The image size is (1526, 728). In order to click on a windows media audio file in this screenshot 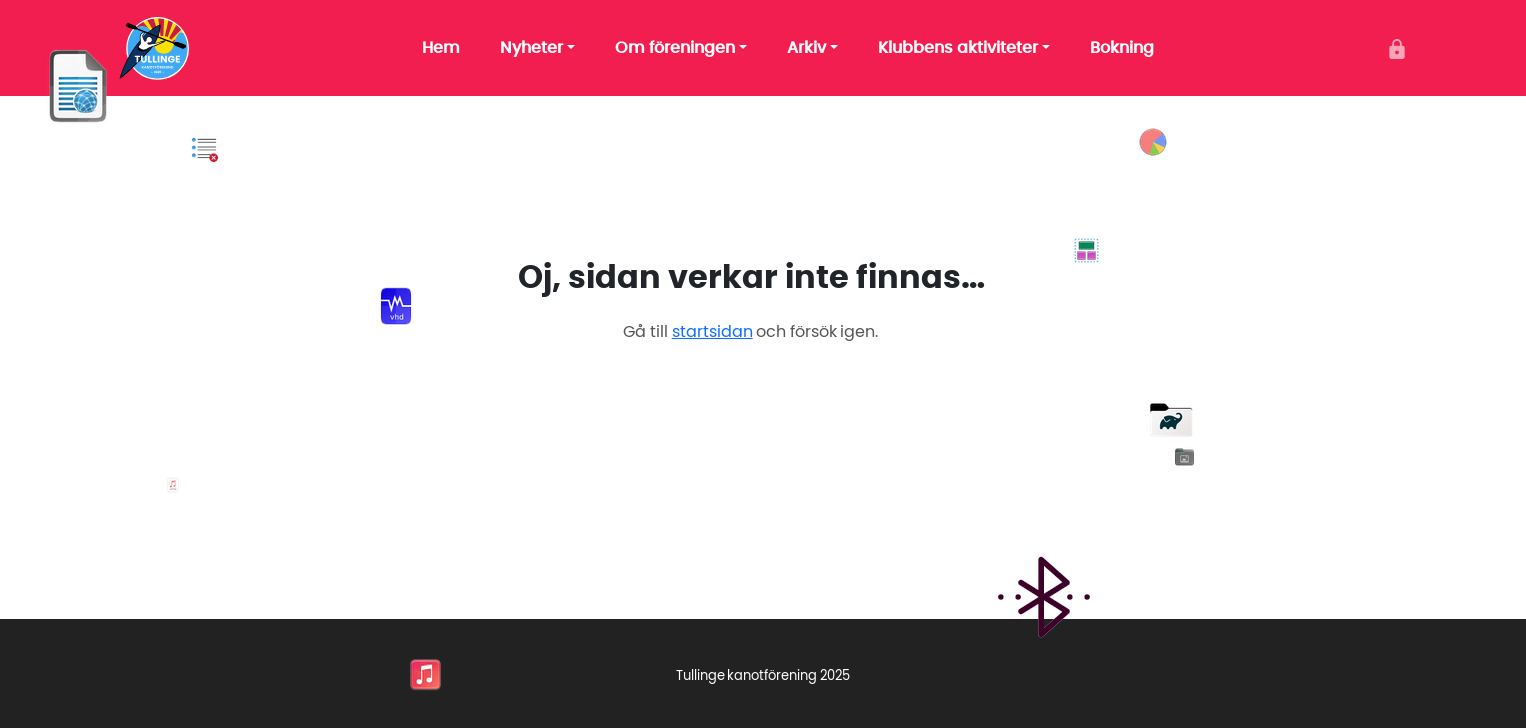, I will do `click(173, 485)`.